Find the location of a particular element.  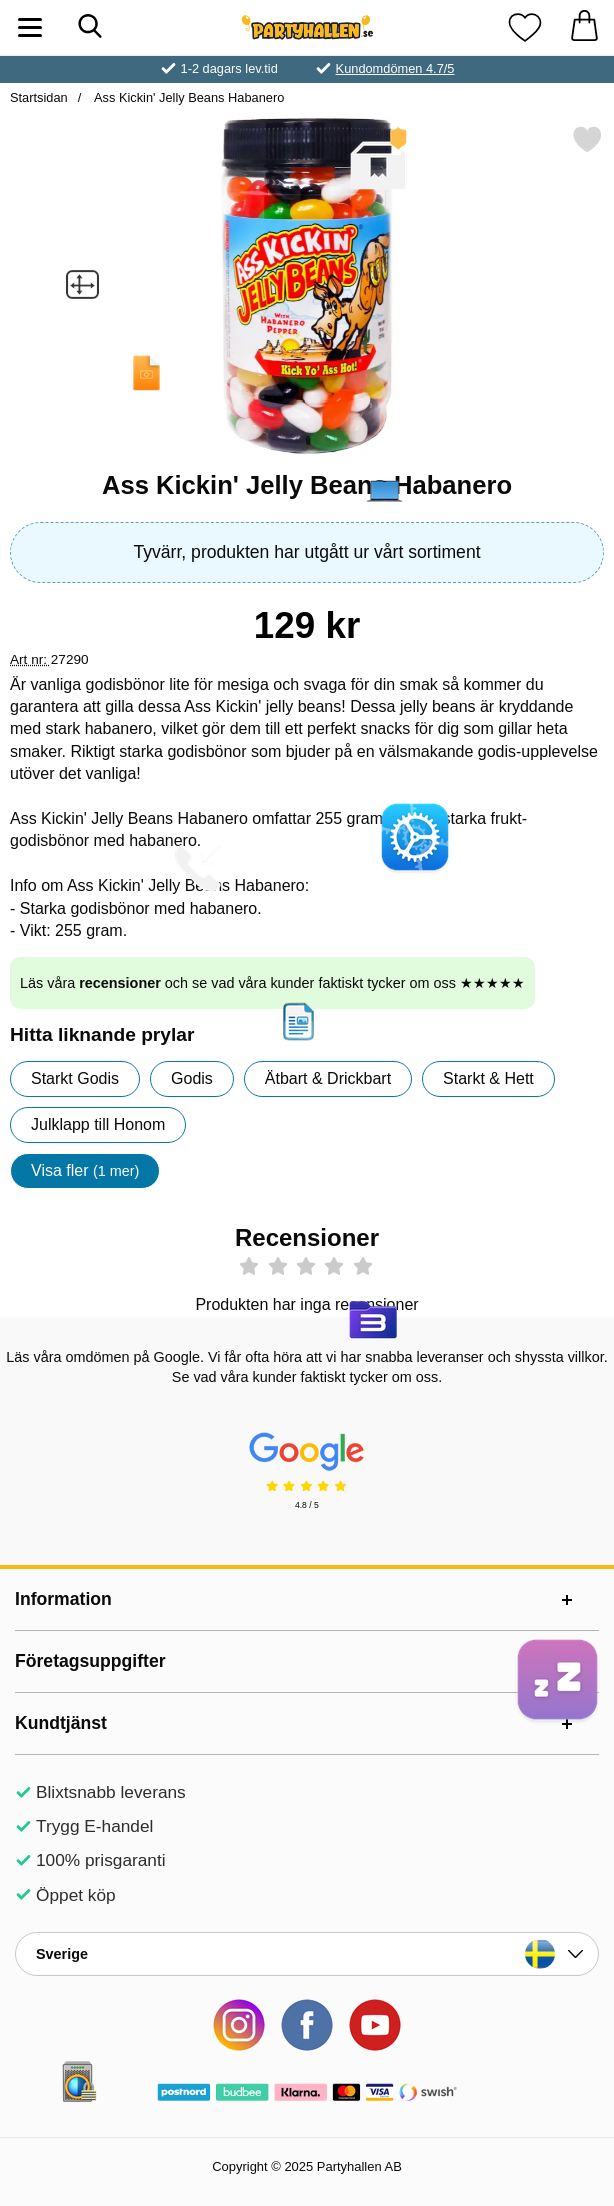

macbook air 15-inch device icon is located at coordinates (384, 489).